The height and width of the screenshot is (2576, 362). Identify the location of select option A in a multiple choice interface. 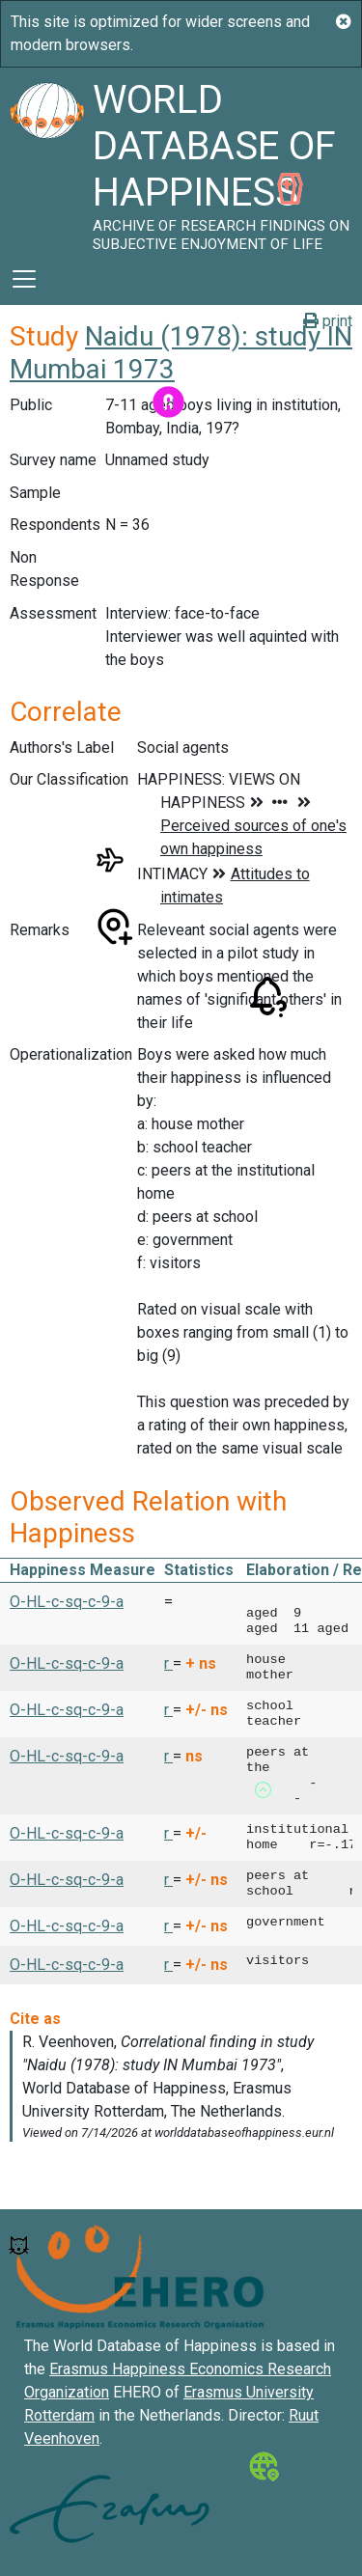
(168, 402).